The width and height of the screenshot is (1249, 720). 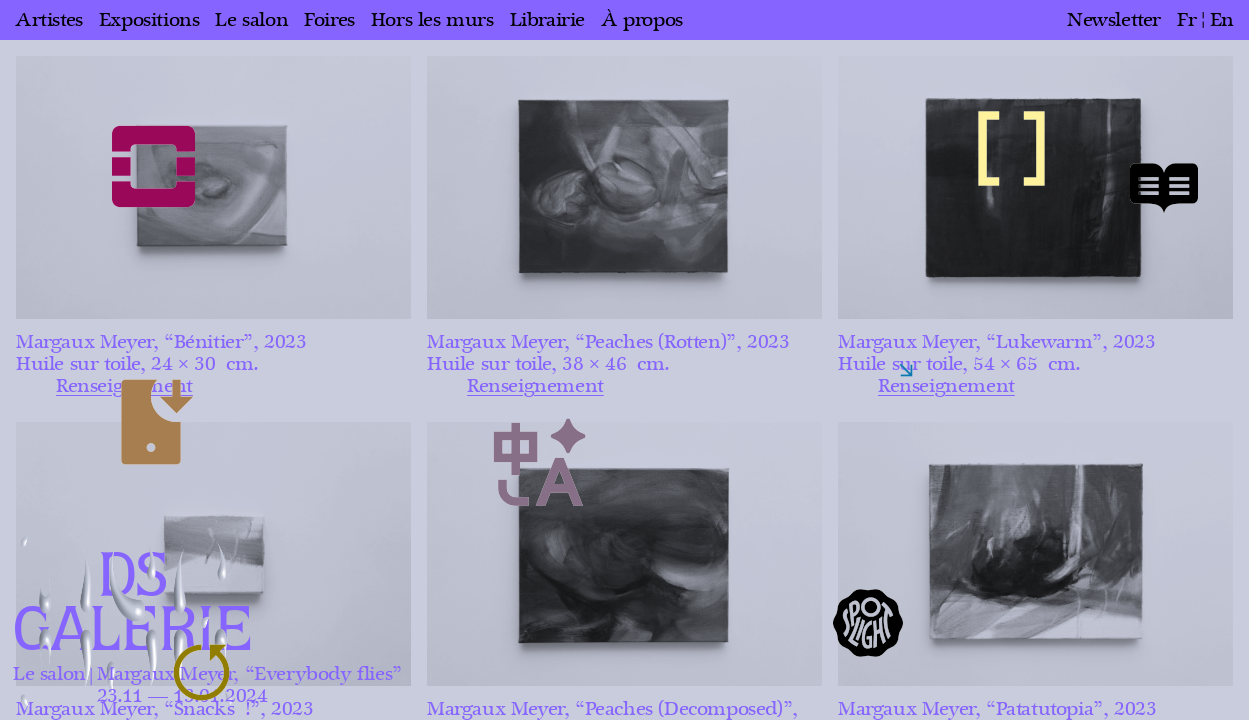 I want to click on openstack cloud platform logo, so click(x=153, y=166).